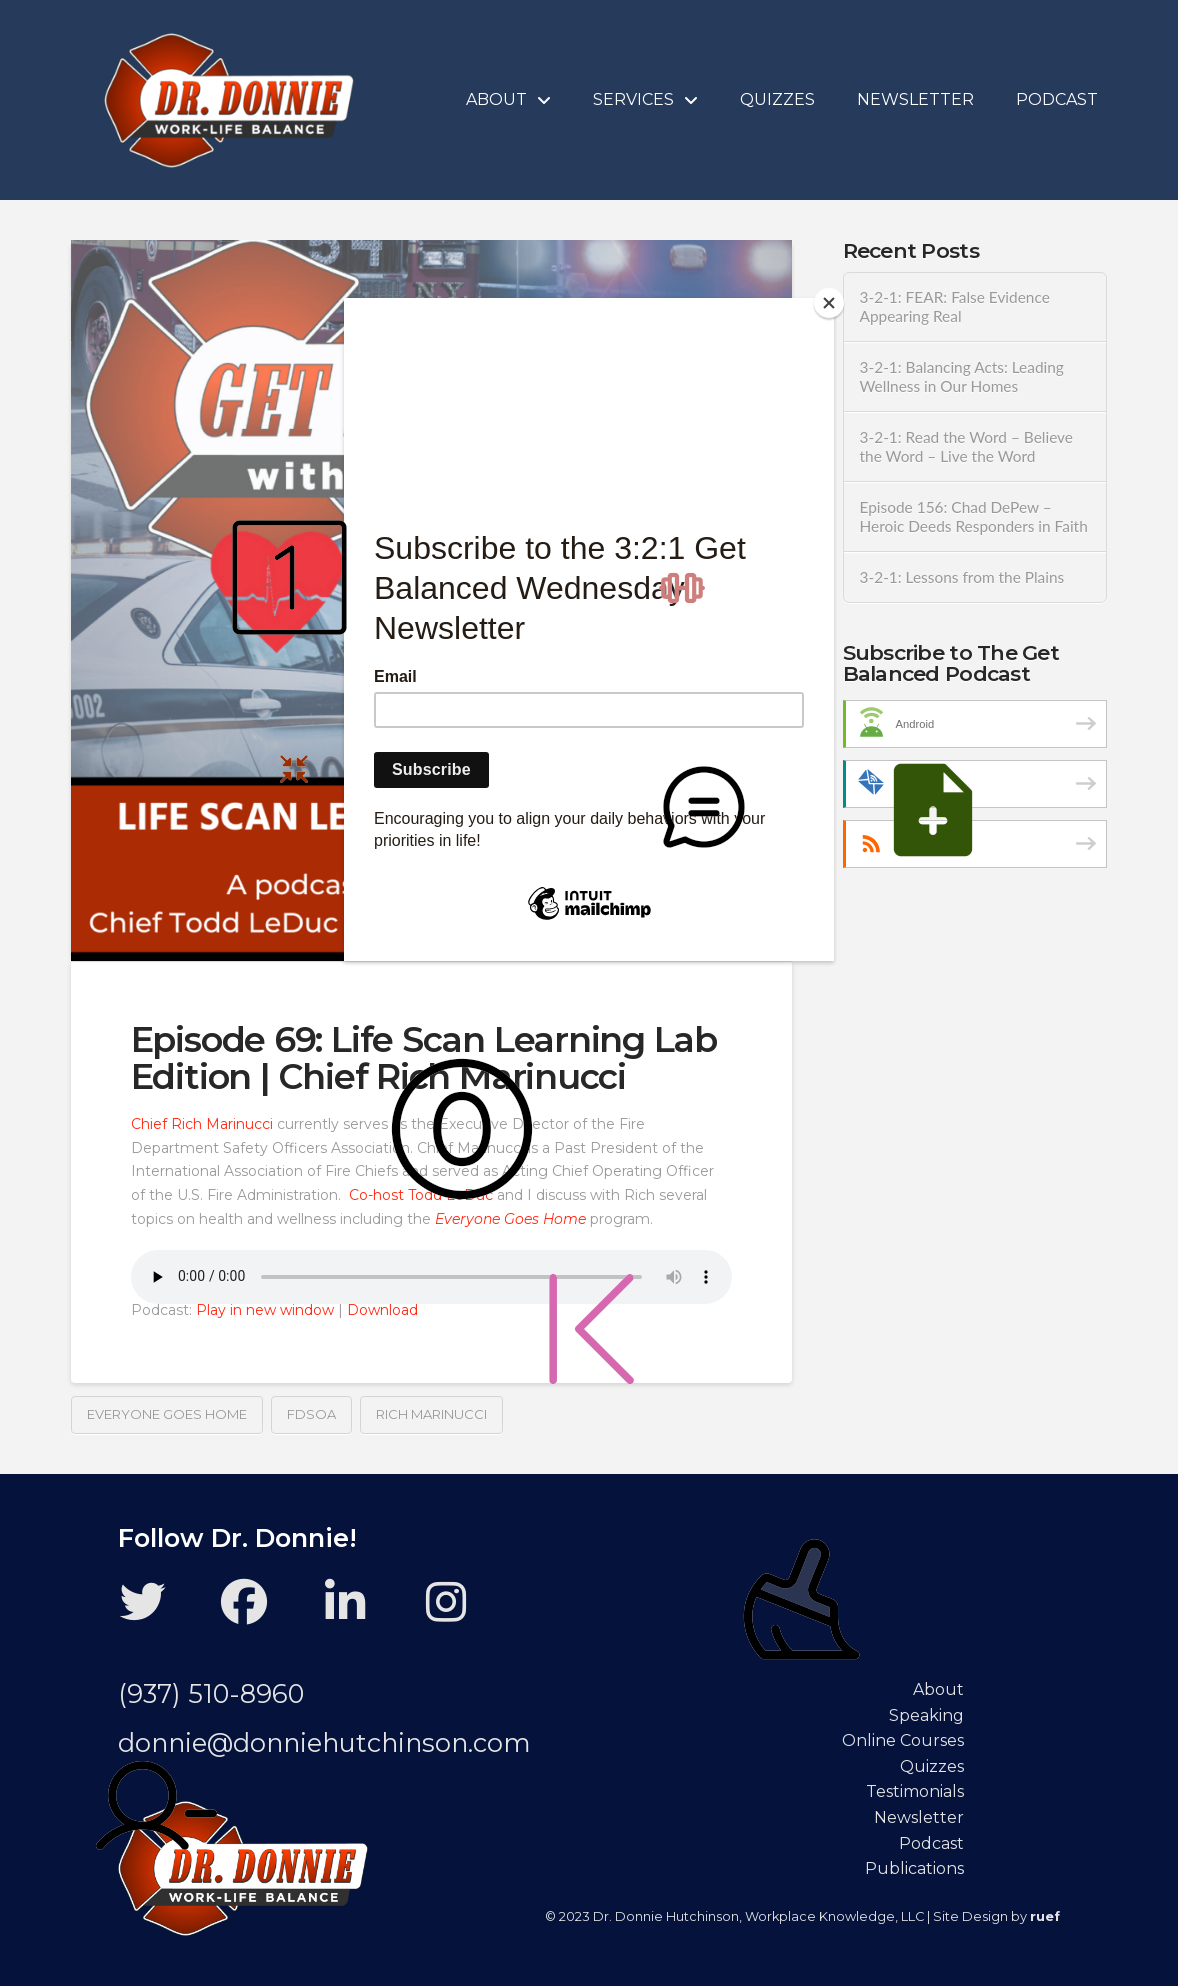  I want to click on remove a user or contact, so click(152, 1809).